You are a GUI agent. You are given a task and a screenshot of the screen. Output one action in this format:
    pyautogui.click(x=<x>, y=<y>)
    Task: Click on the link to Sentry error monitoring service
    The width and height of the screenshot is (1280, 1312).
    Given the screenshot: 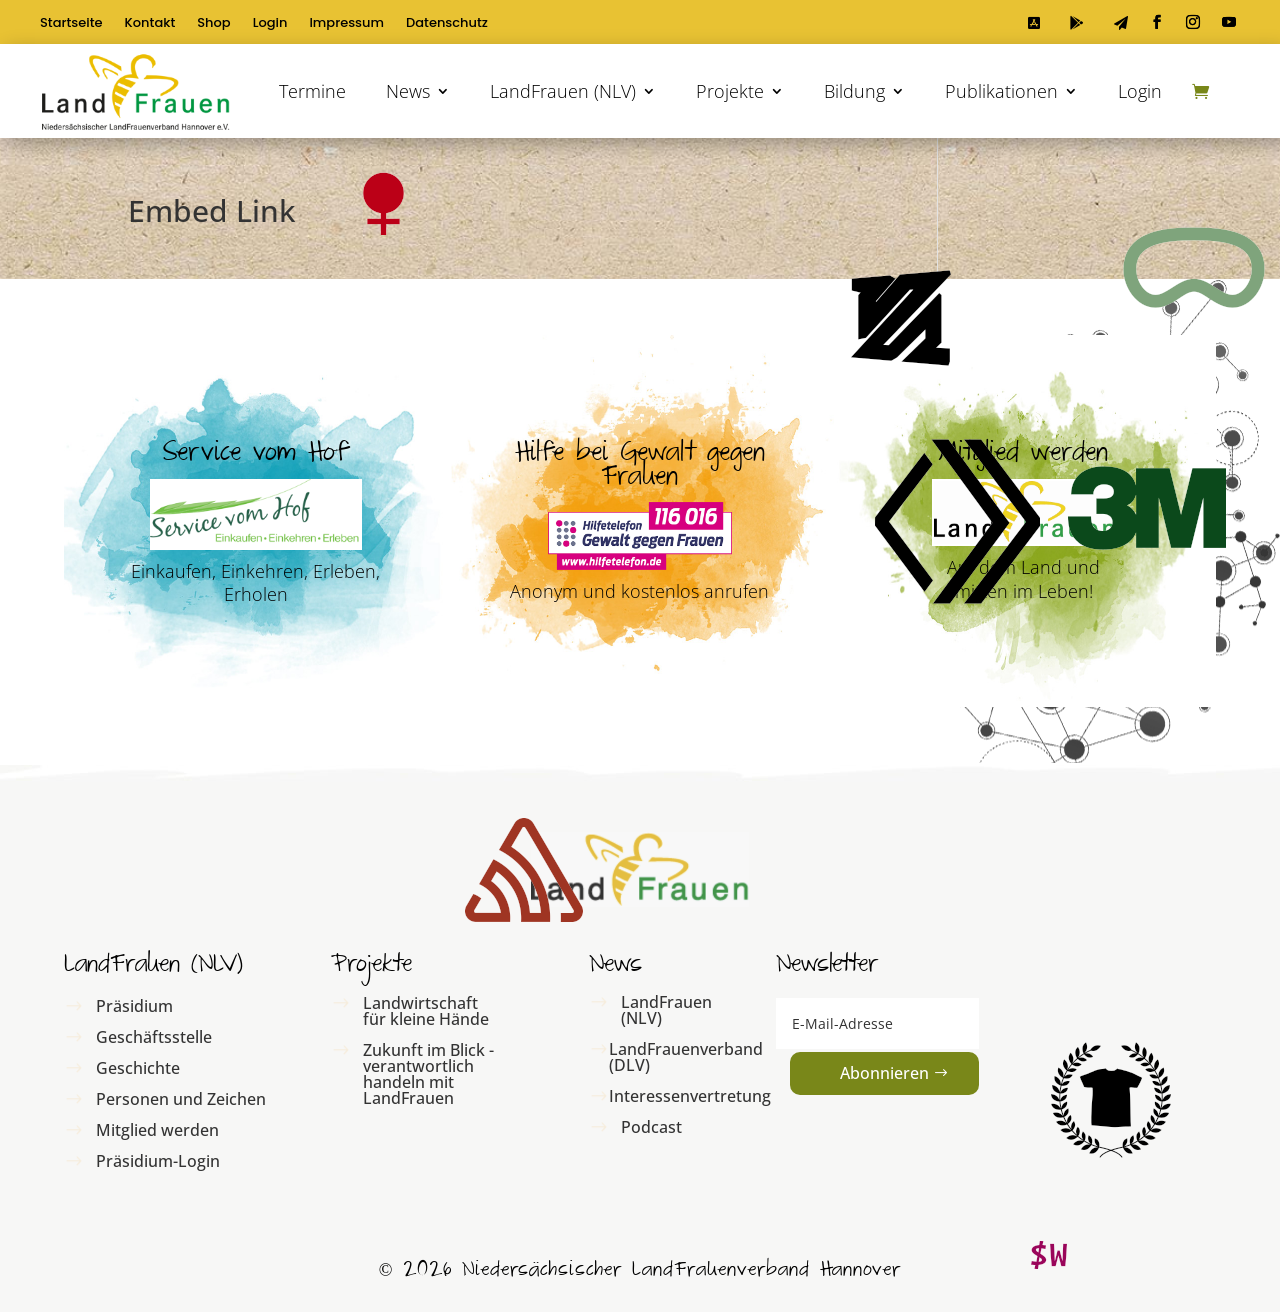 What is the action you would take?
    pyautogui.click(x=524, y=870)
    